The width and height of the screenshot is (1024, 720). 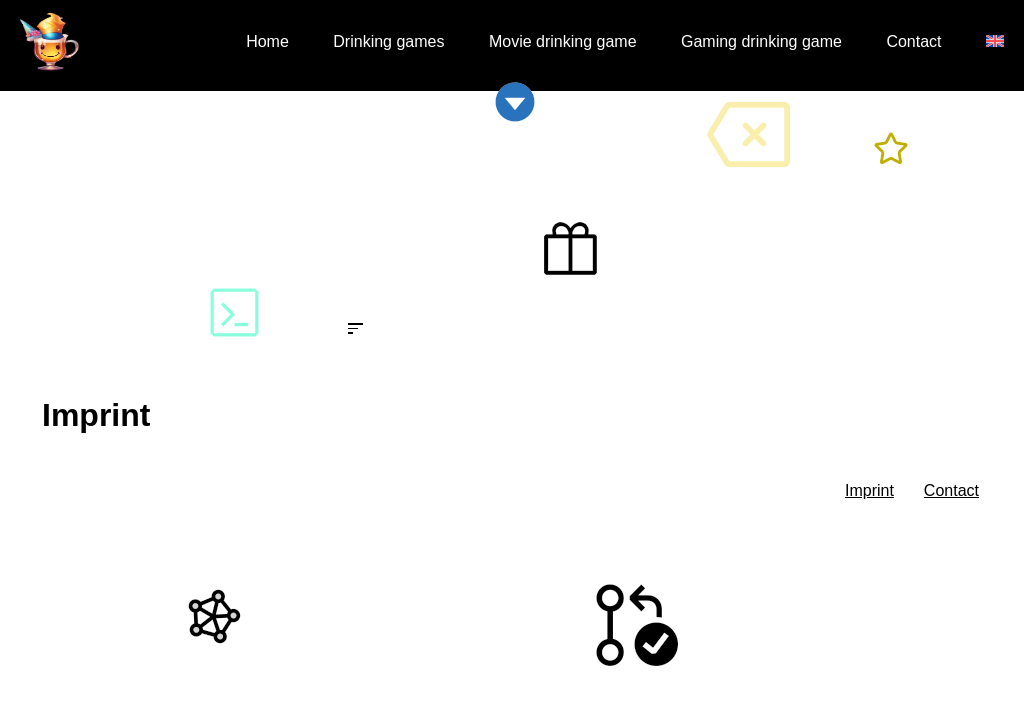 What do you see at coordinates (751, 134) in the screenshot?
I see `delete the previous character` at bounding box center [751, 134].